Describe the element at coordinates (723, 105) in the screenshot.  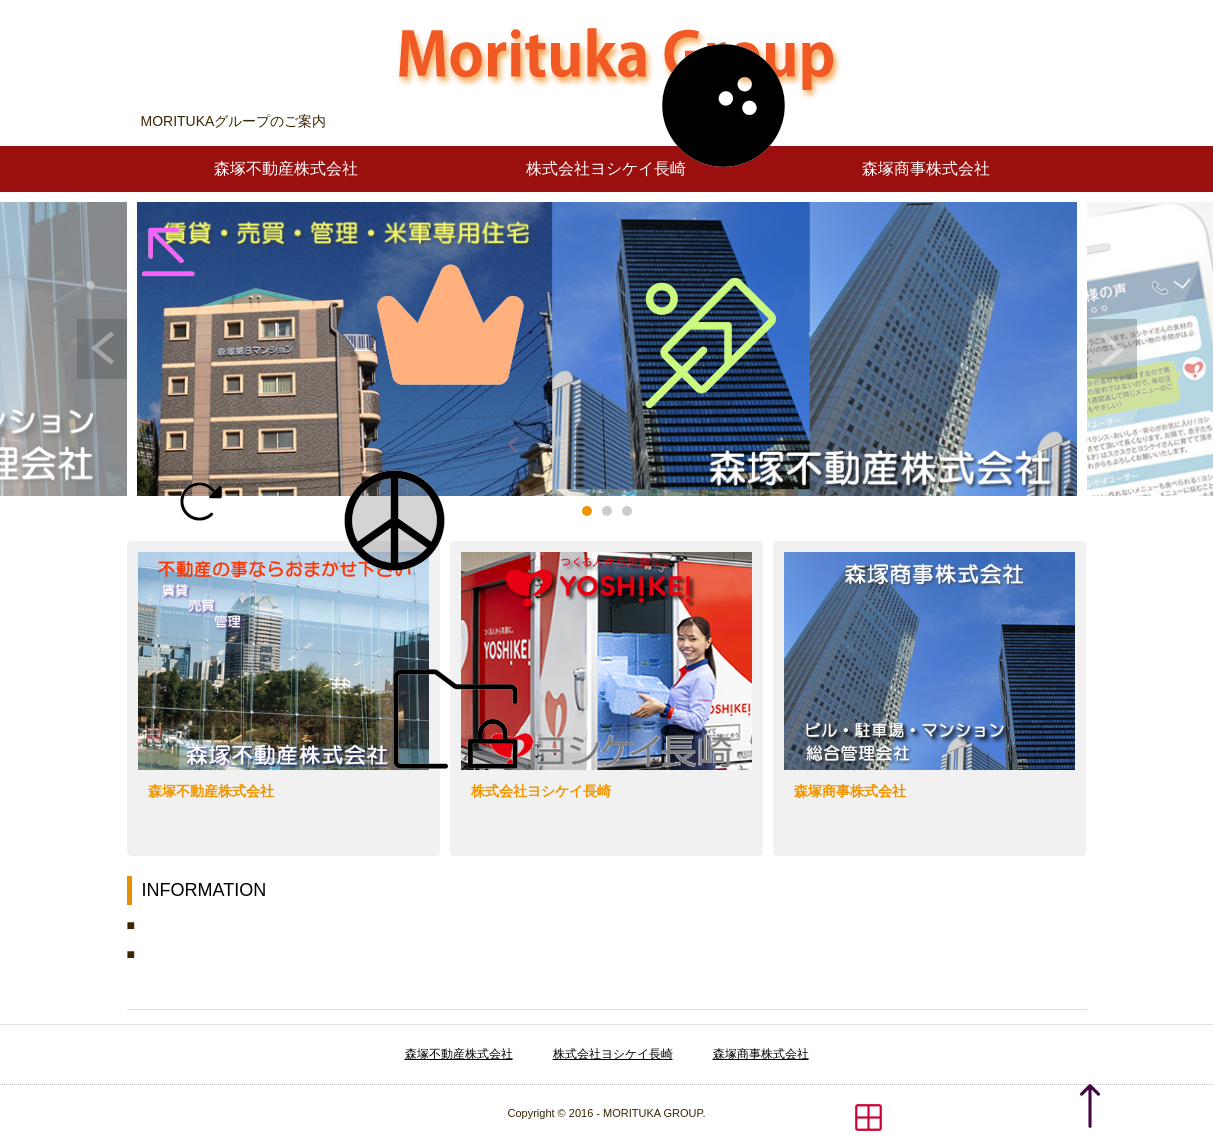
I see `access bowling or sports games` at that location.